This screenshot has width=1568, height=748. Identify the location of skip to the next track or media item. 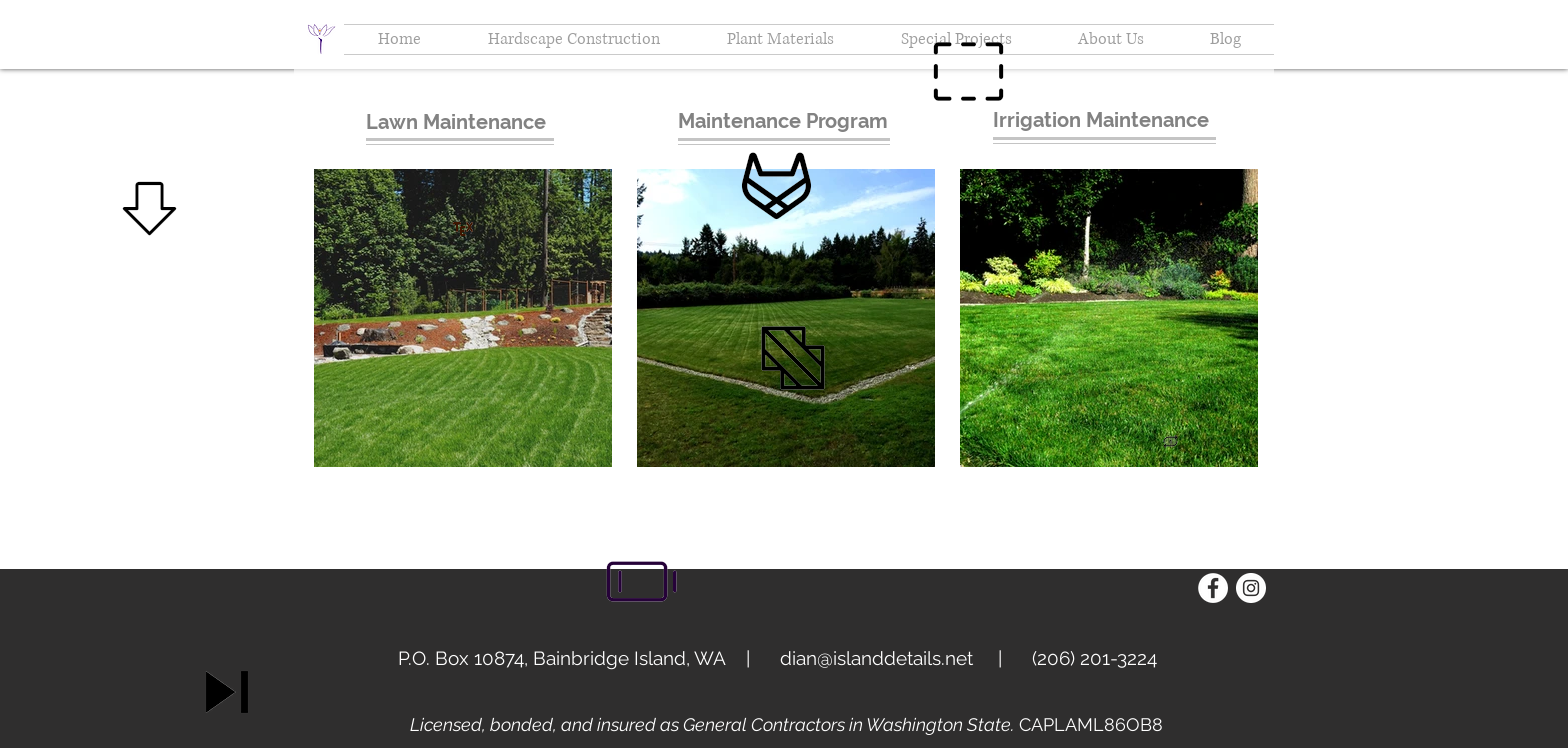
(227, 692).